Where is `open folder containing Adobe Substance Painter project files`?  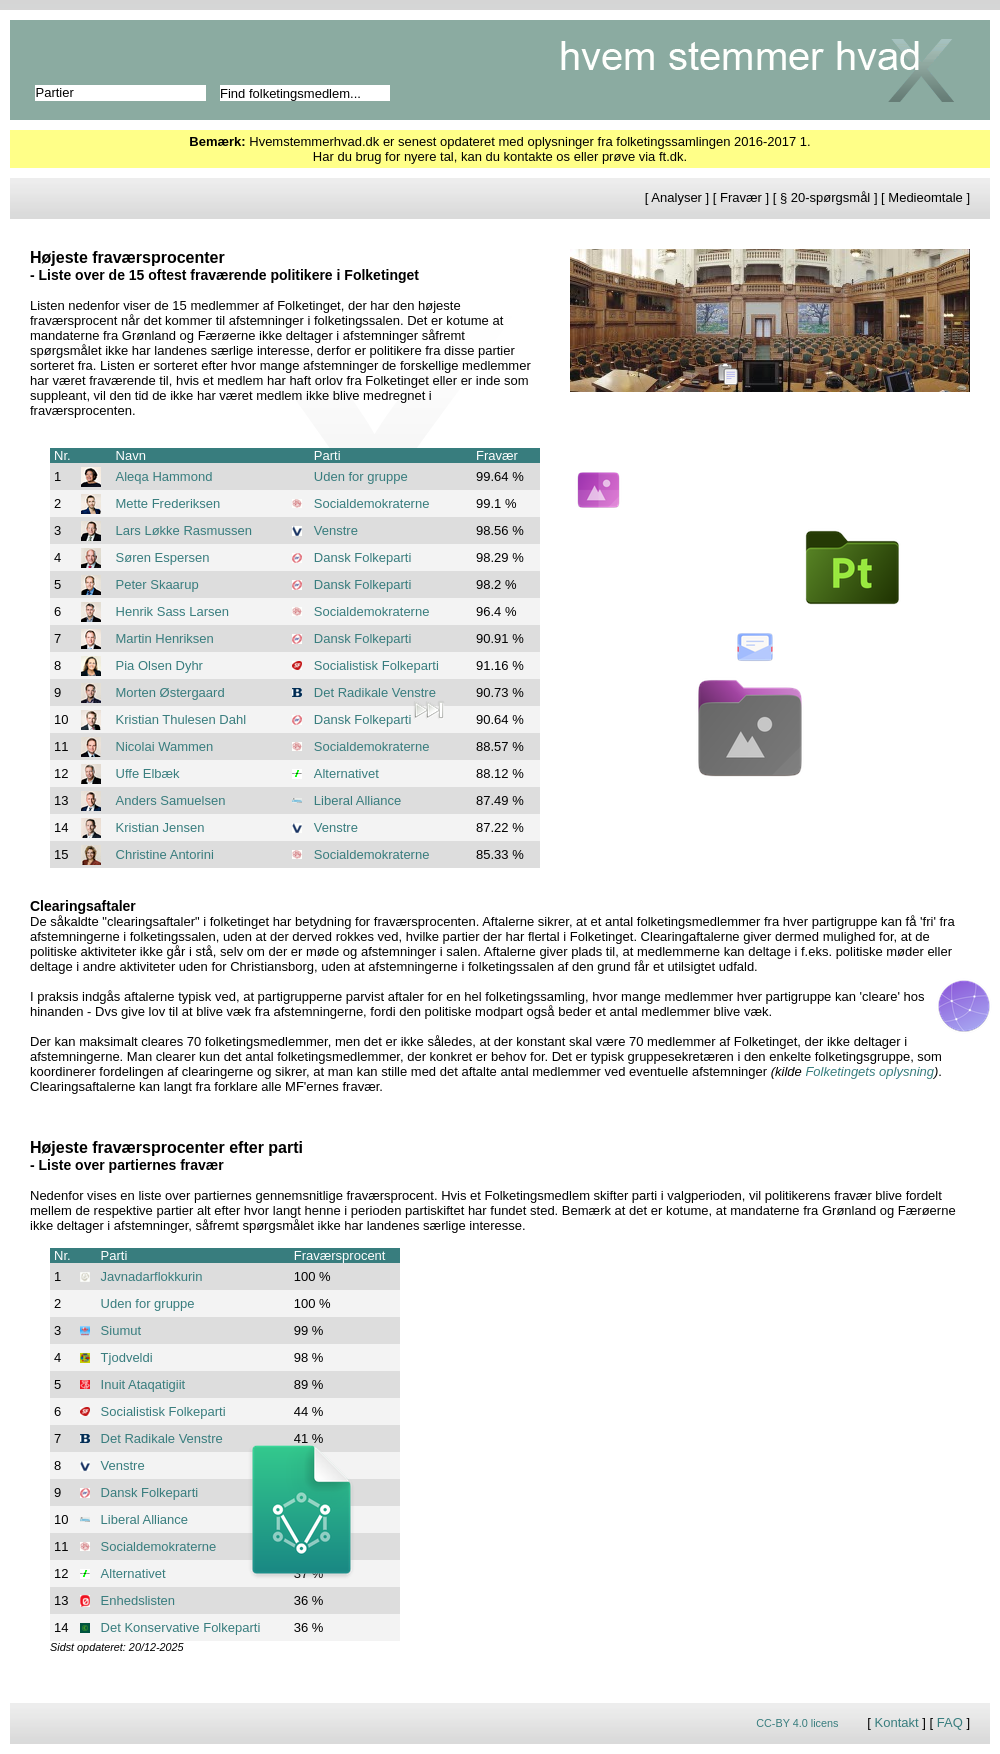 open folder containing Adobe Substance Painter project files is located at coordinates (852, 570).